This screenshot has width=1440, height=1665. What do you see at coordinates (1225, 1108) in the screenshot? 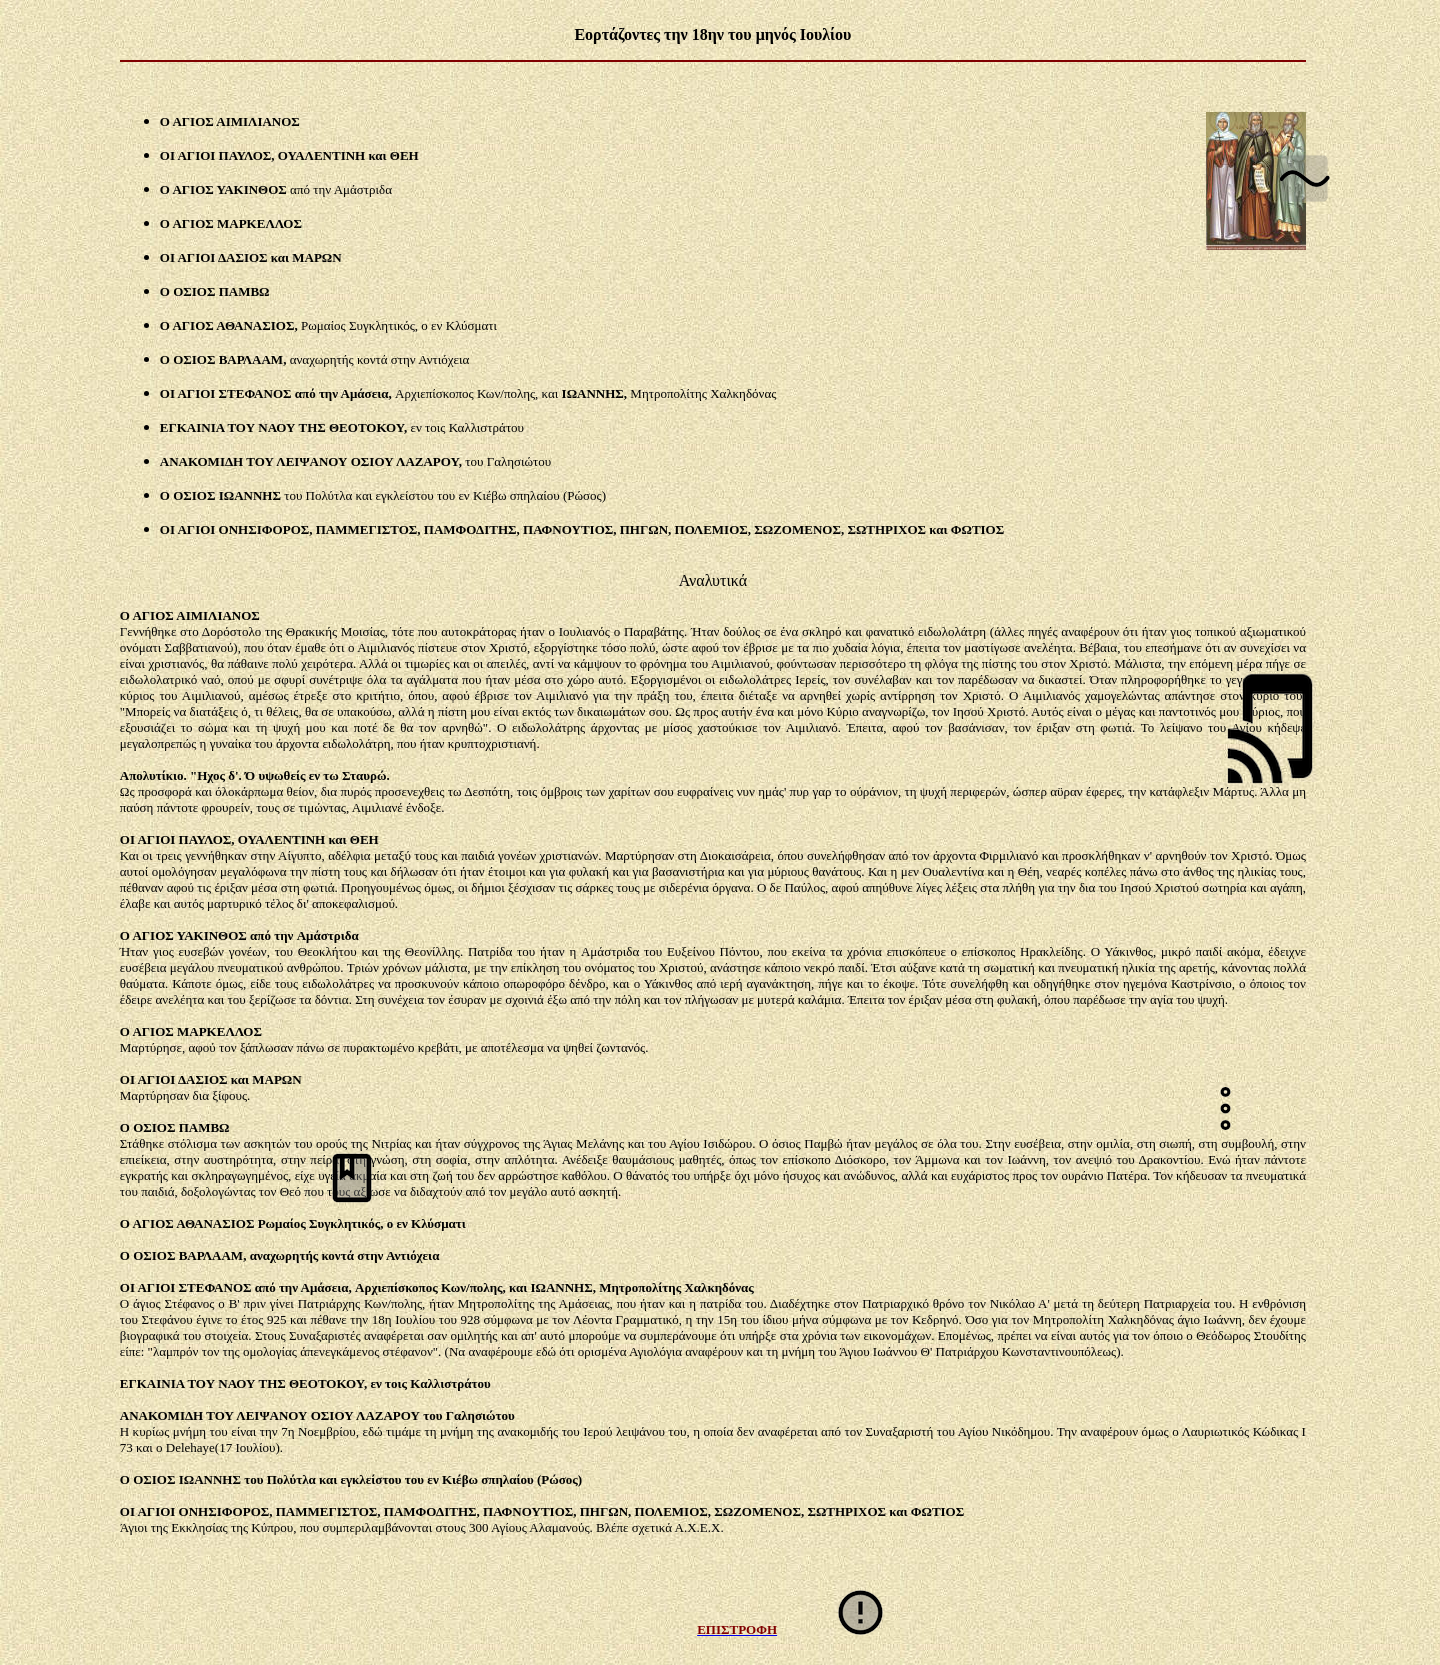
I see `open more options menu` at bounding box center [1225, 1108].